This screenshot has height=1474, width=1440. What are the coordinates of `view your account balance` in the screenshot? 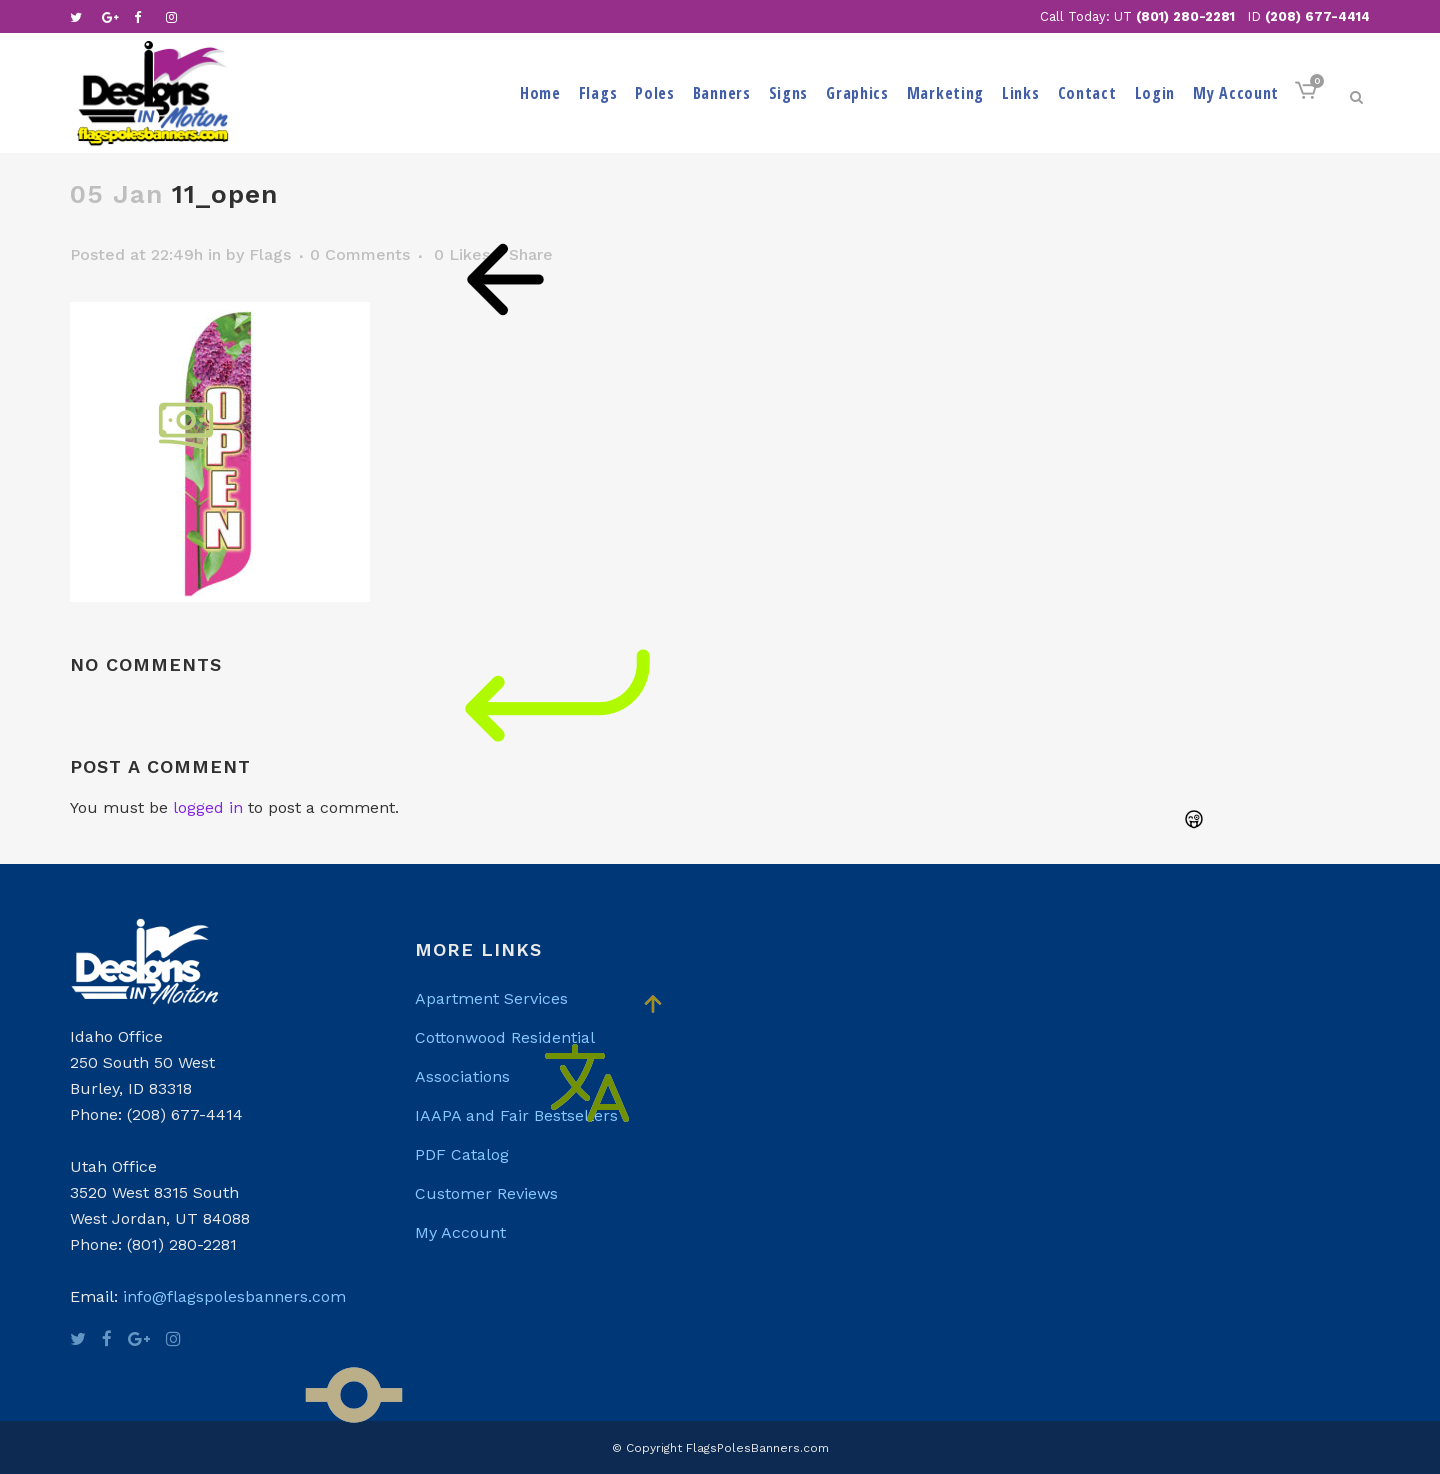 It's located at (186, 424).